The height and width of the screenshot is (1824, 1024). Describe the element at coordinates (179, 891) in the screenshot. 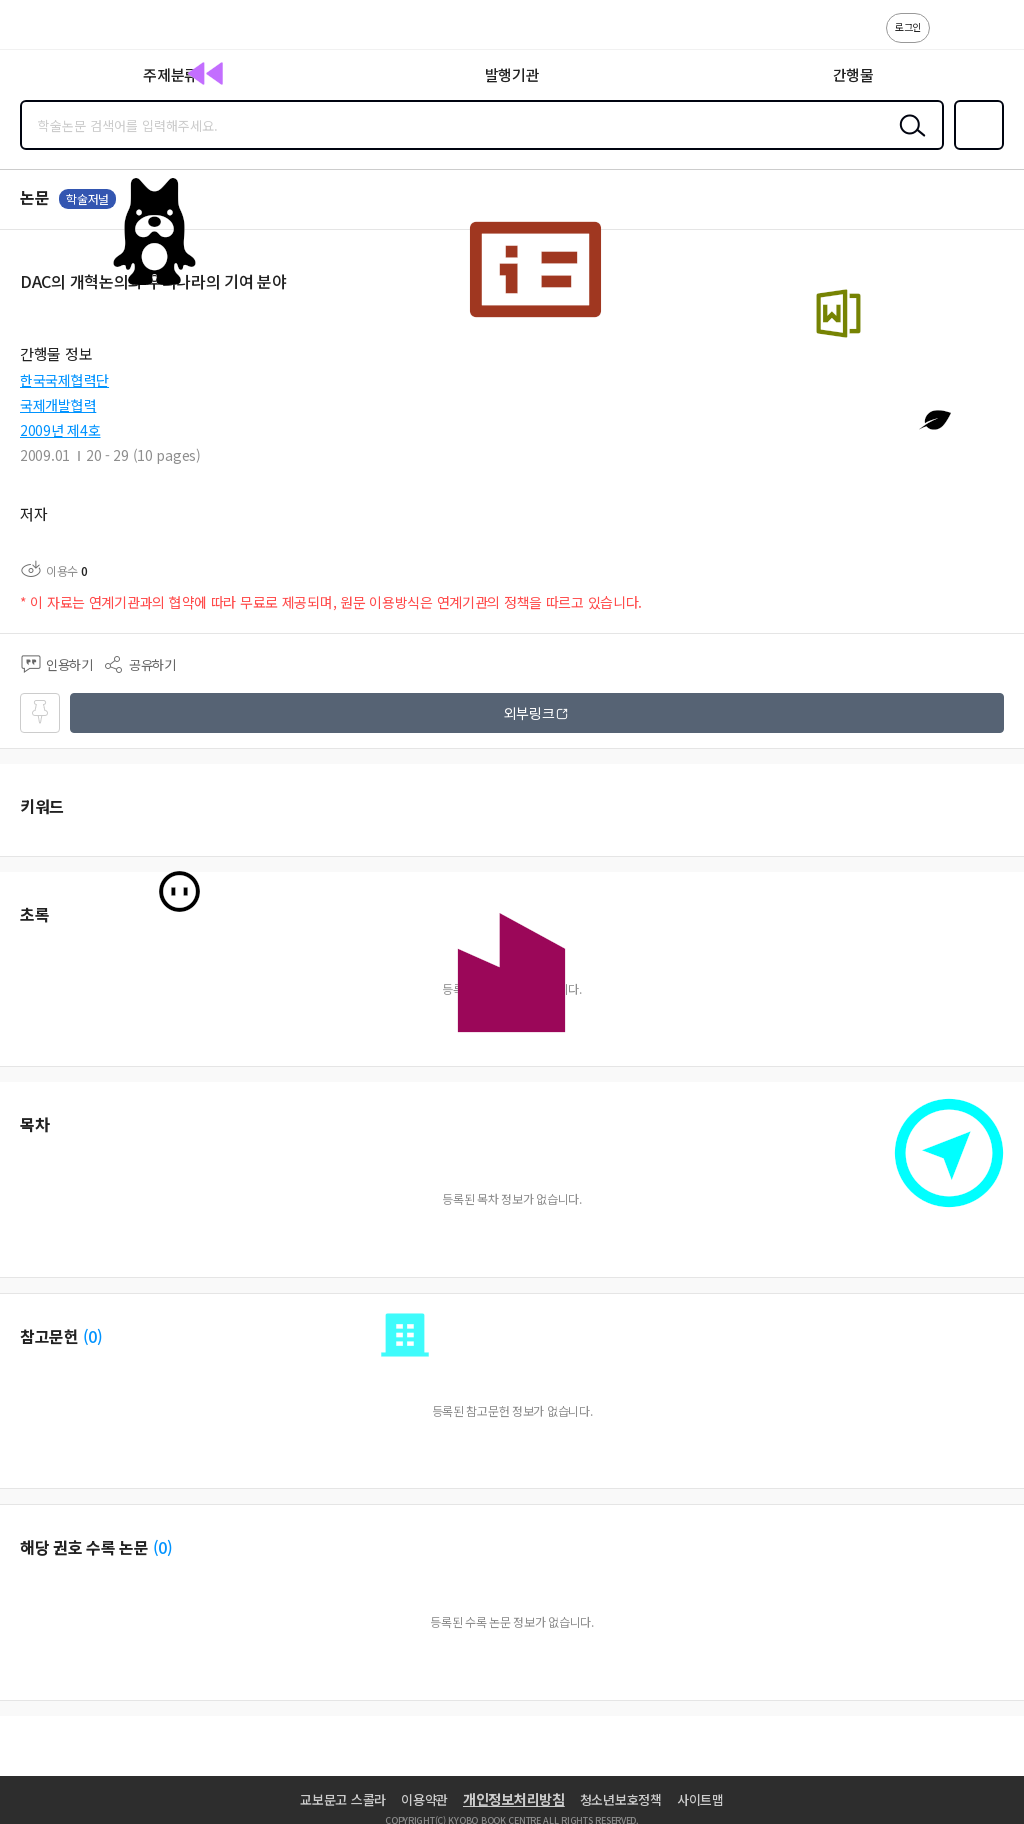

I see `indicates power outlet or electrical socket location` at that location.